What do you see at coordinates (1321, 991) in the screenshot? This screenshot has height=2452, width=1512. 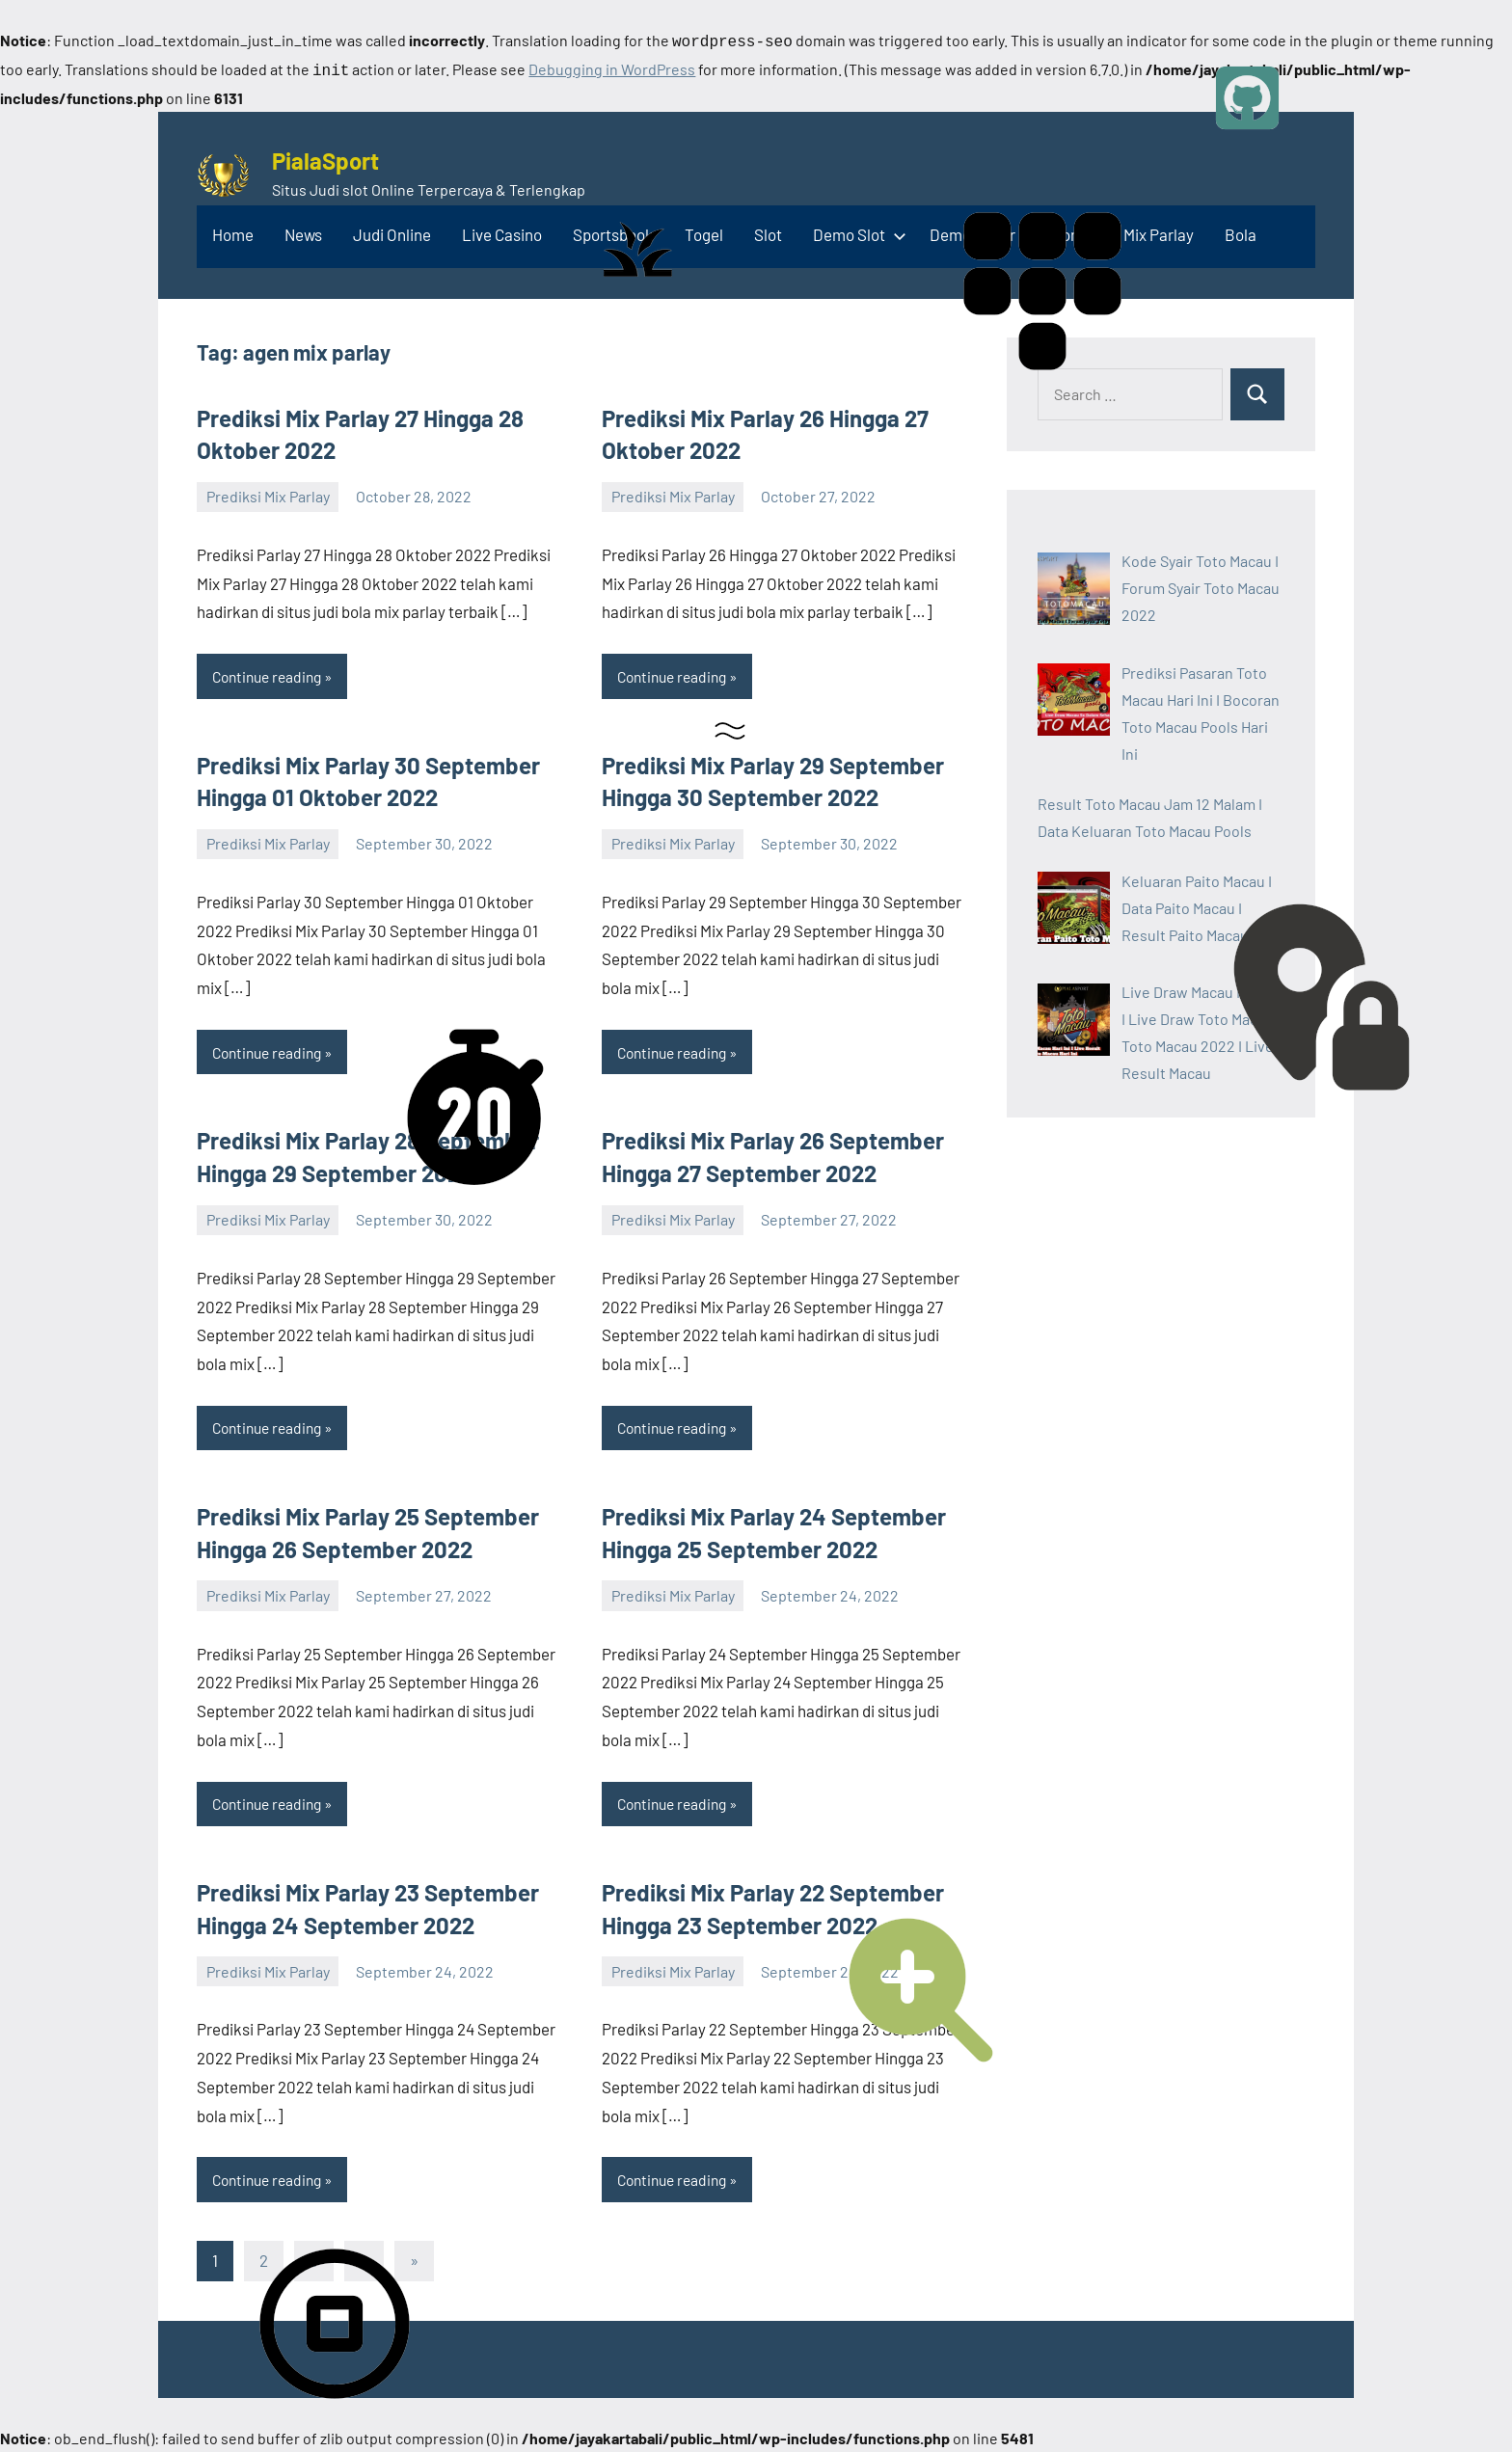 I see `indicates a private or secured location` at bounding box center [1321, 991].